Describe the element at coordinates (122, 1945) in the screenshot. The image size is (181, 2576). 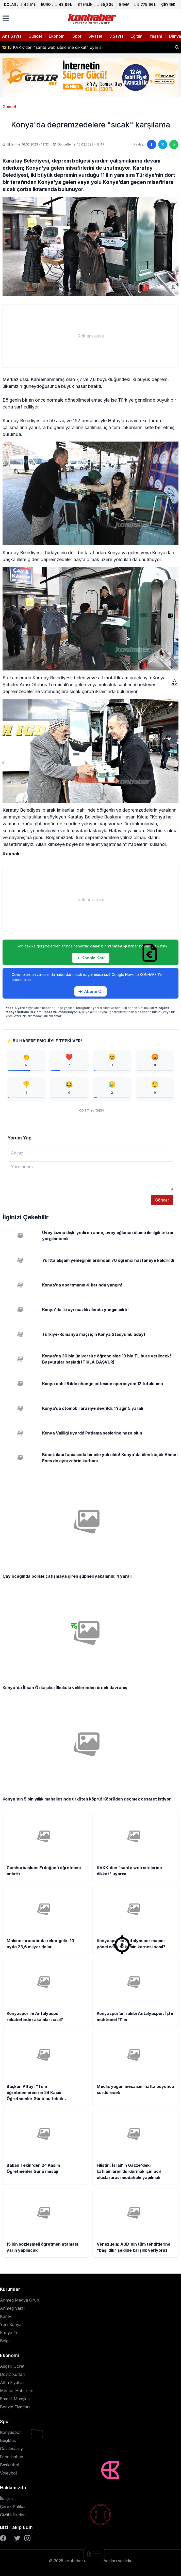
I see `center or focus on current location` at that location.